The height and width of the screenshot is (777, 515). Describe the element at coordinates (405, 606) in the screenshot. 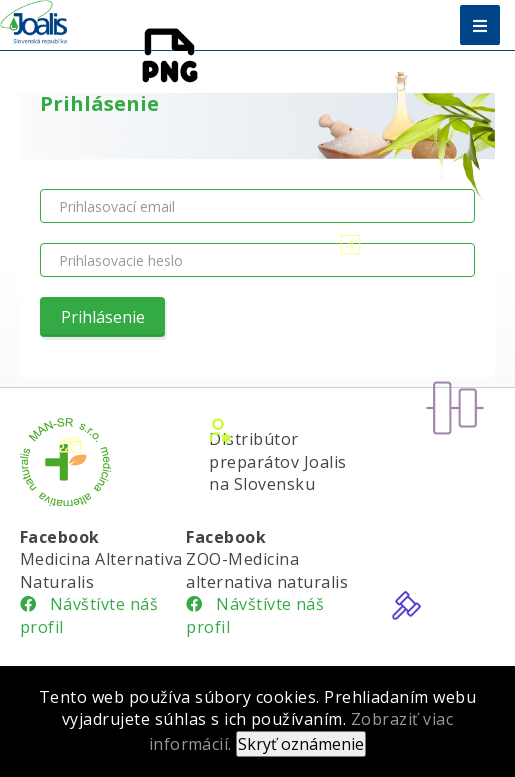

I see `access legal or terms of service information` at that location.